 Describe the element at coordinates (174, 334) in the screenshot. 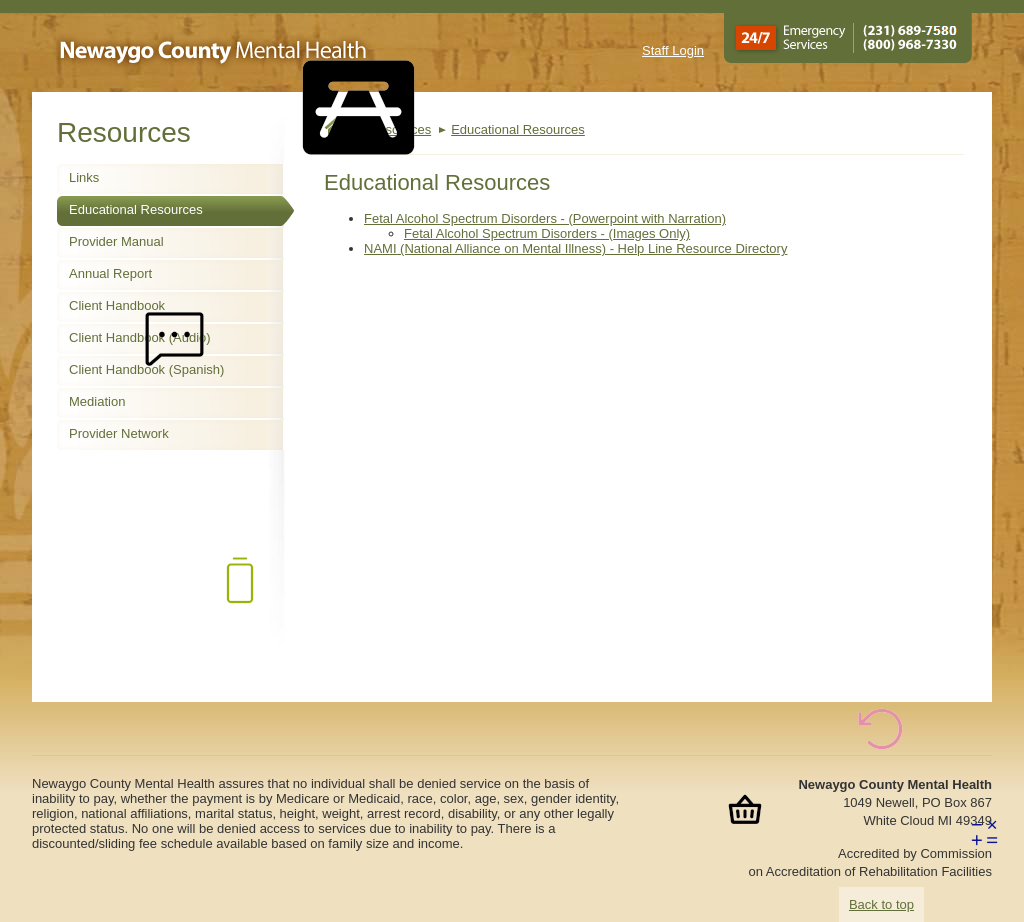

I see `open chat or messaging` at that location.